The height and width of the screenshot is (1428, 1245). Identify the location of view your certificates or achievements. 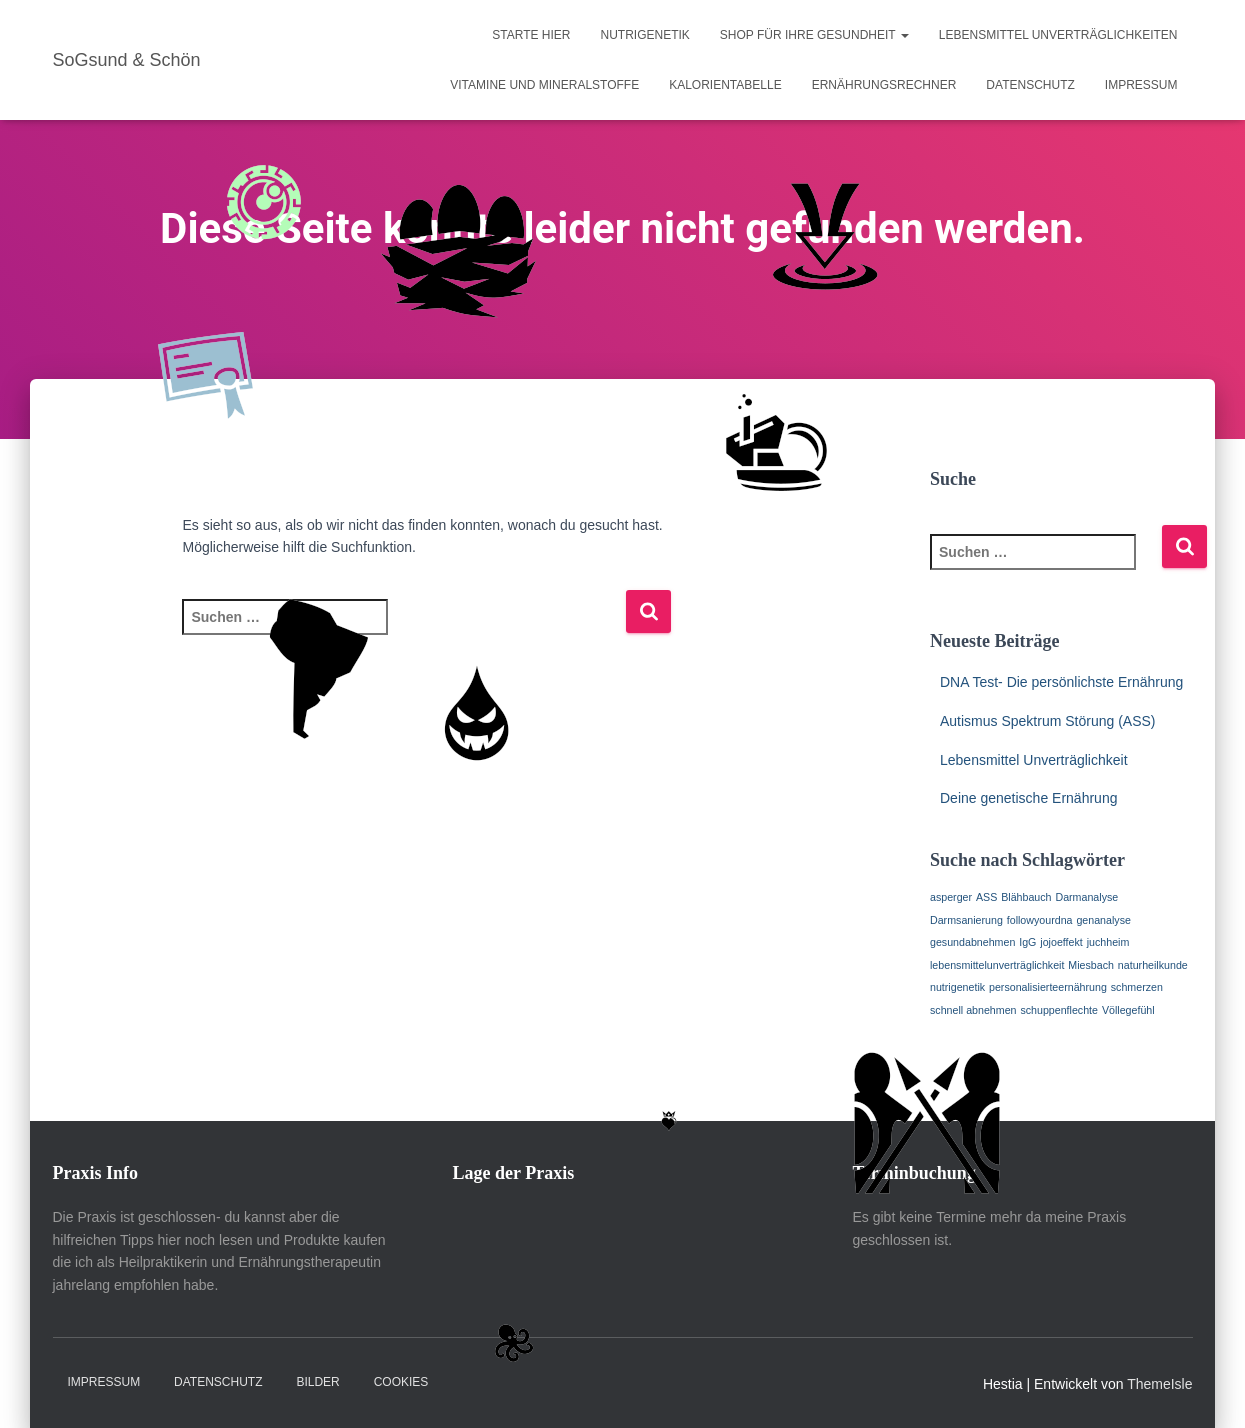
(205, 370).